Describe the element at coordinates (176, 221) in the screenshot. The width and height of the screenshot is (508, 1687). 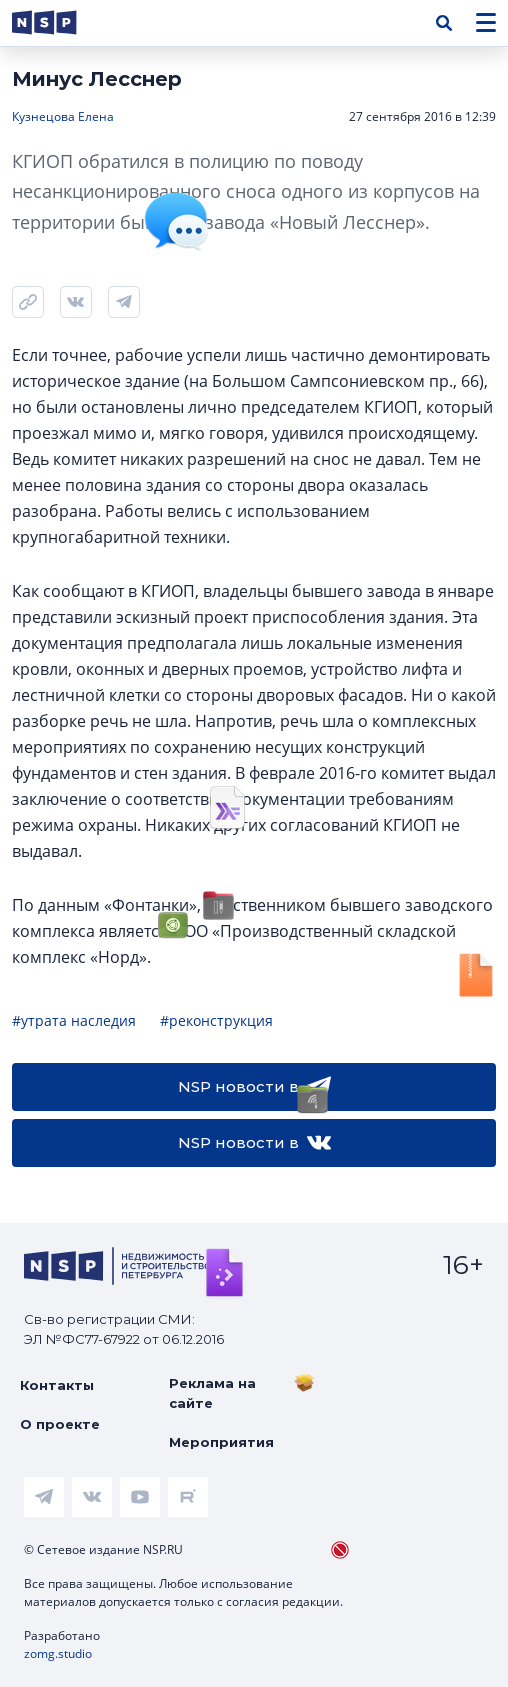
I see `open game center messages and friend requests` at that location.